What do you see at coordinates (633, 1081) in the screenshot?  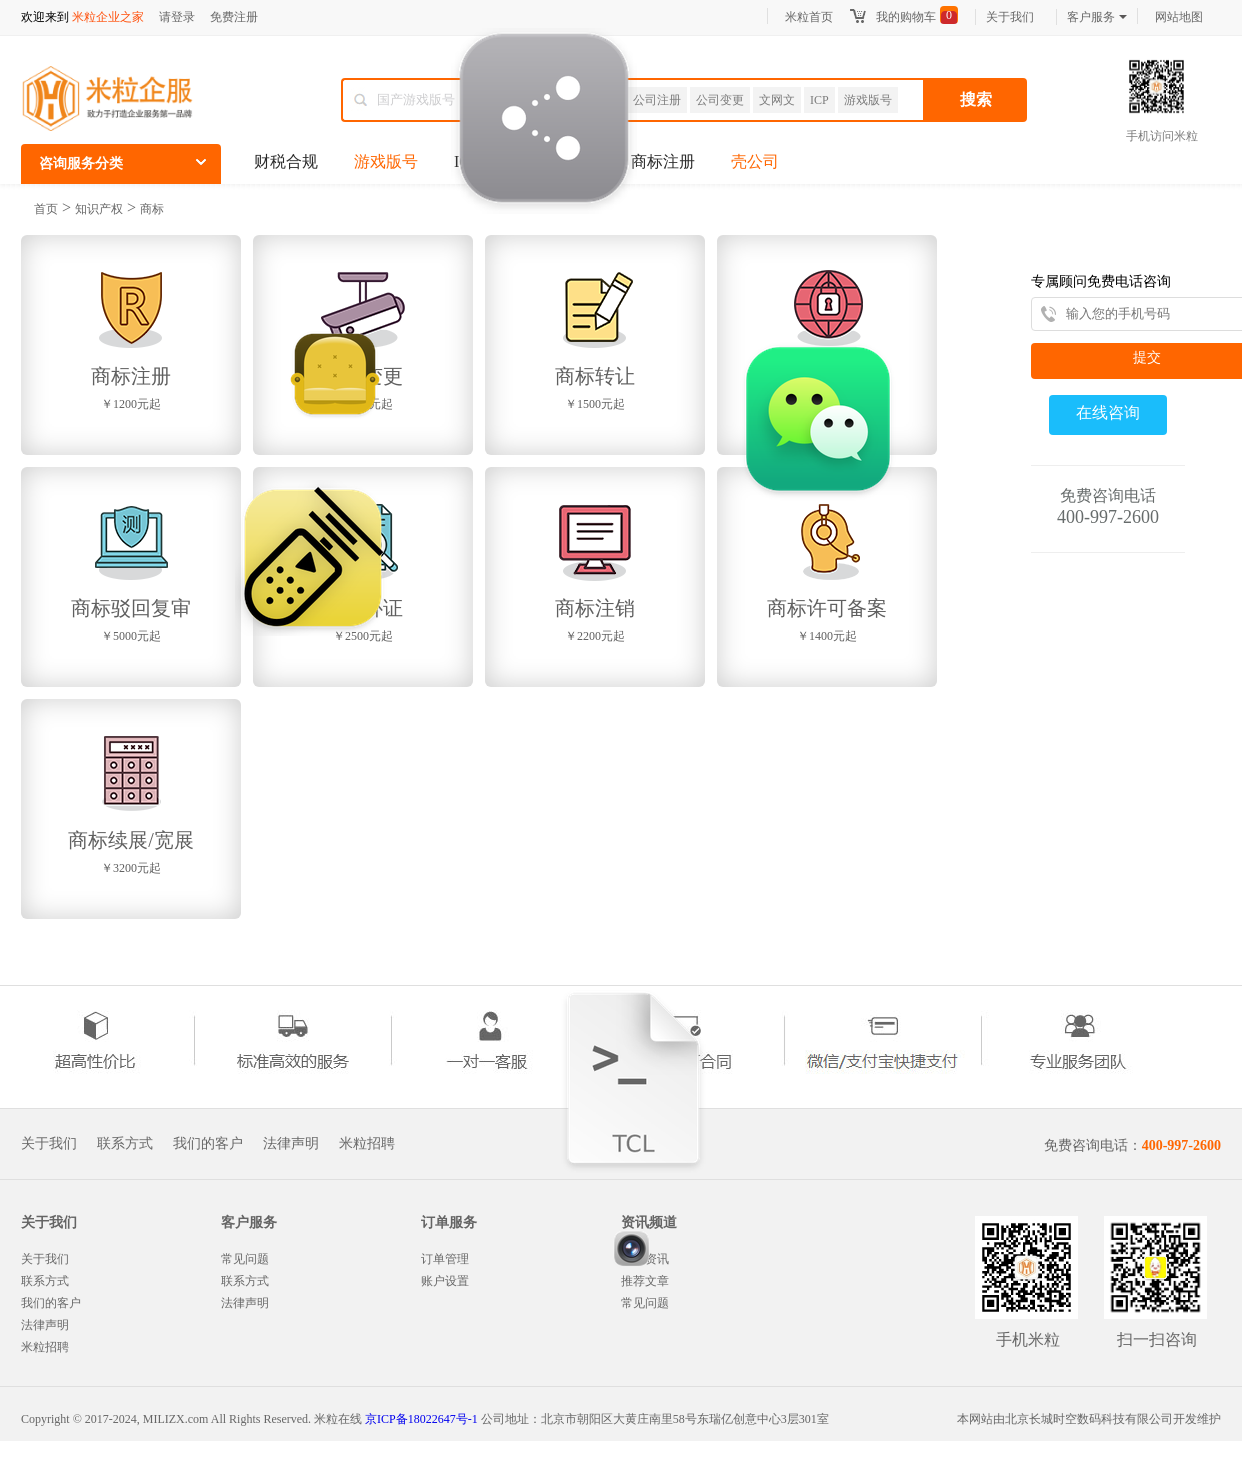 I see `a tcl script file` at bounding box center [633, 1081].